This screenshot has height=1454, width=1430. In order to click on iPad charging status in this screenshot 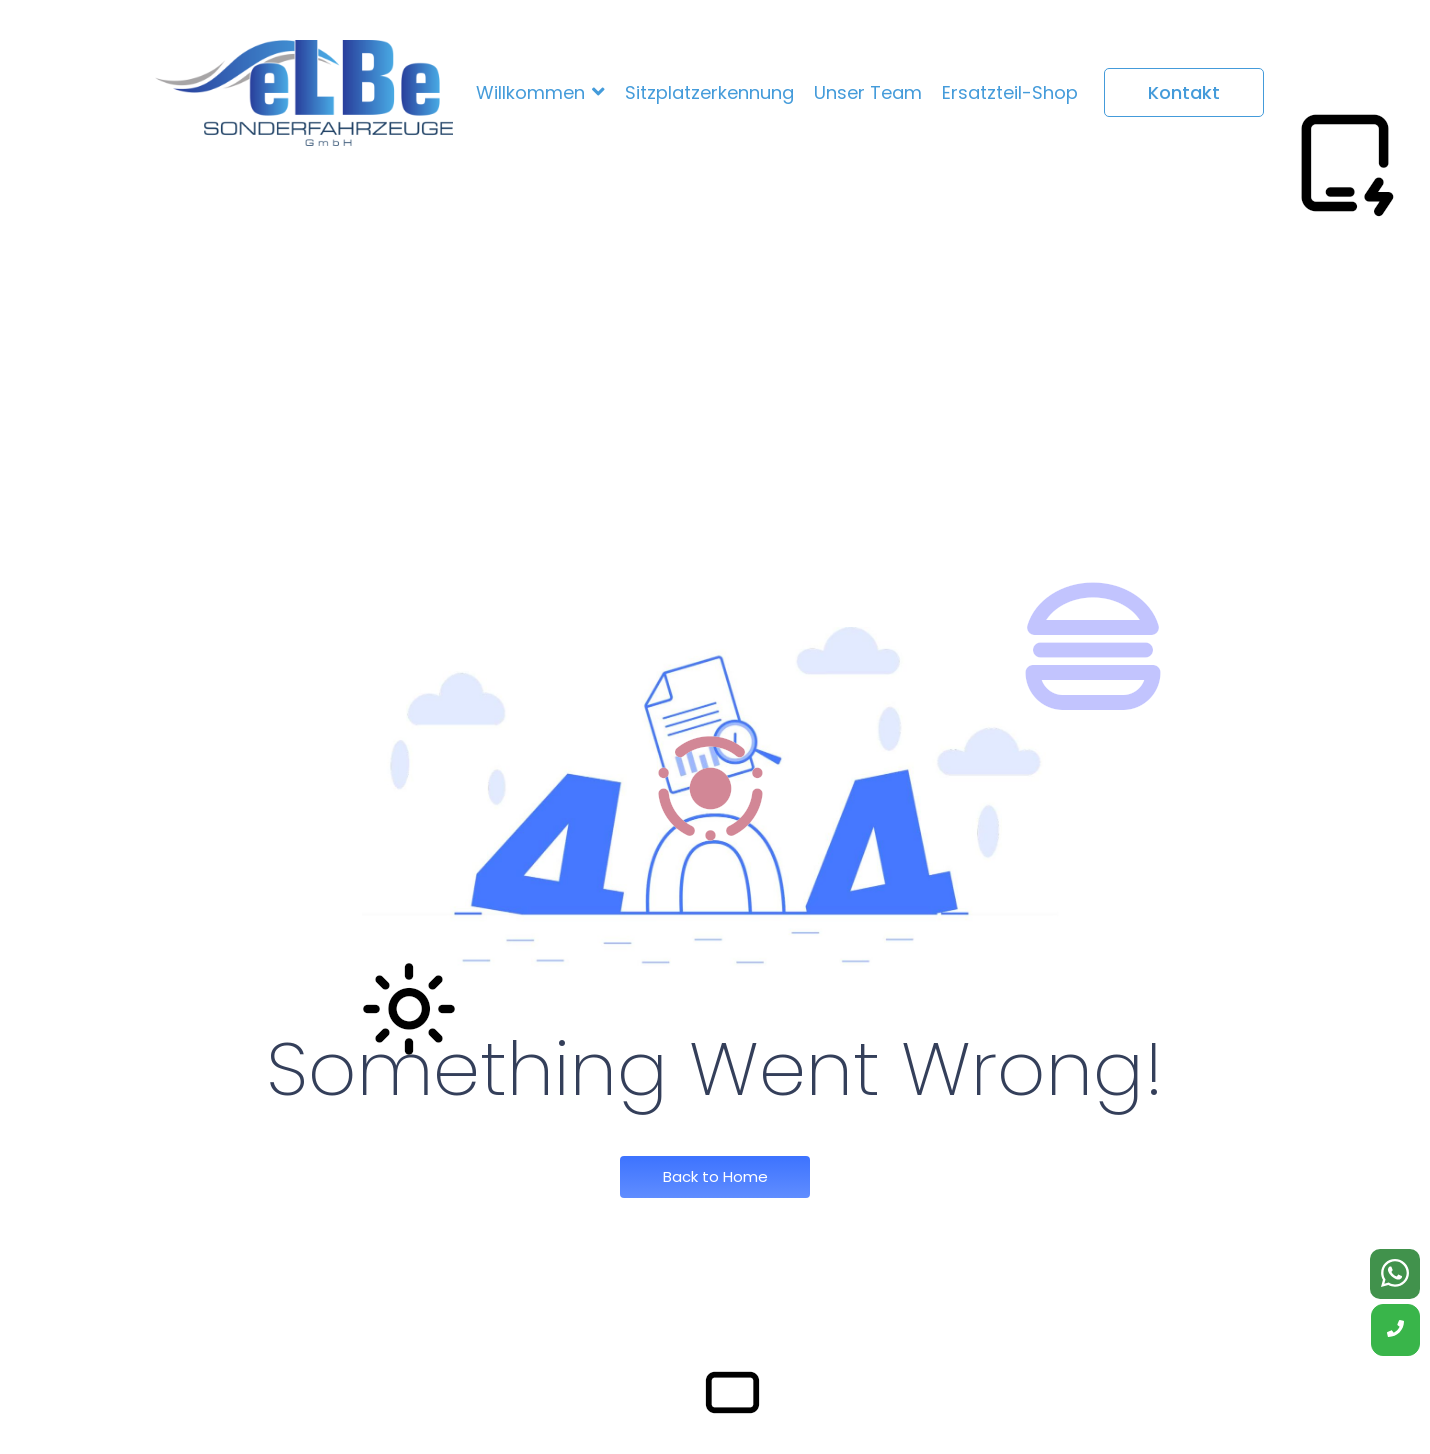, I will do `click(1345, 163)`.